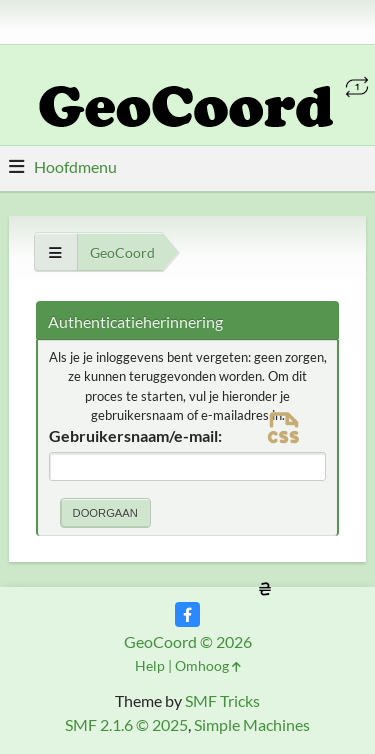 This screenshot has height=754, width=375. I want to click on open a CSS stylesheet file, so click(284, 429).